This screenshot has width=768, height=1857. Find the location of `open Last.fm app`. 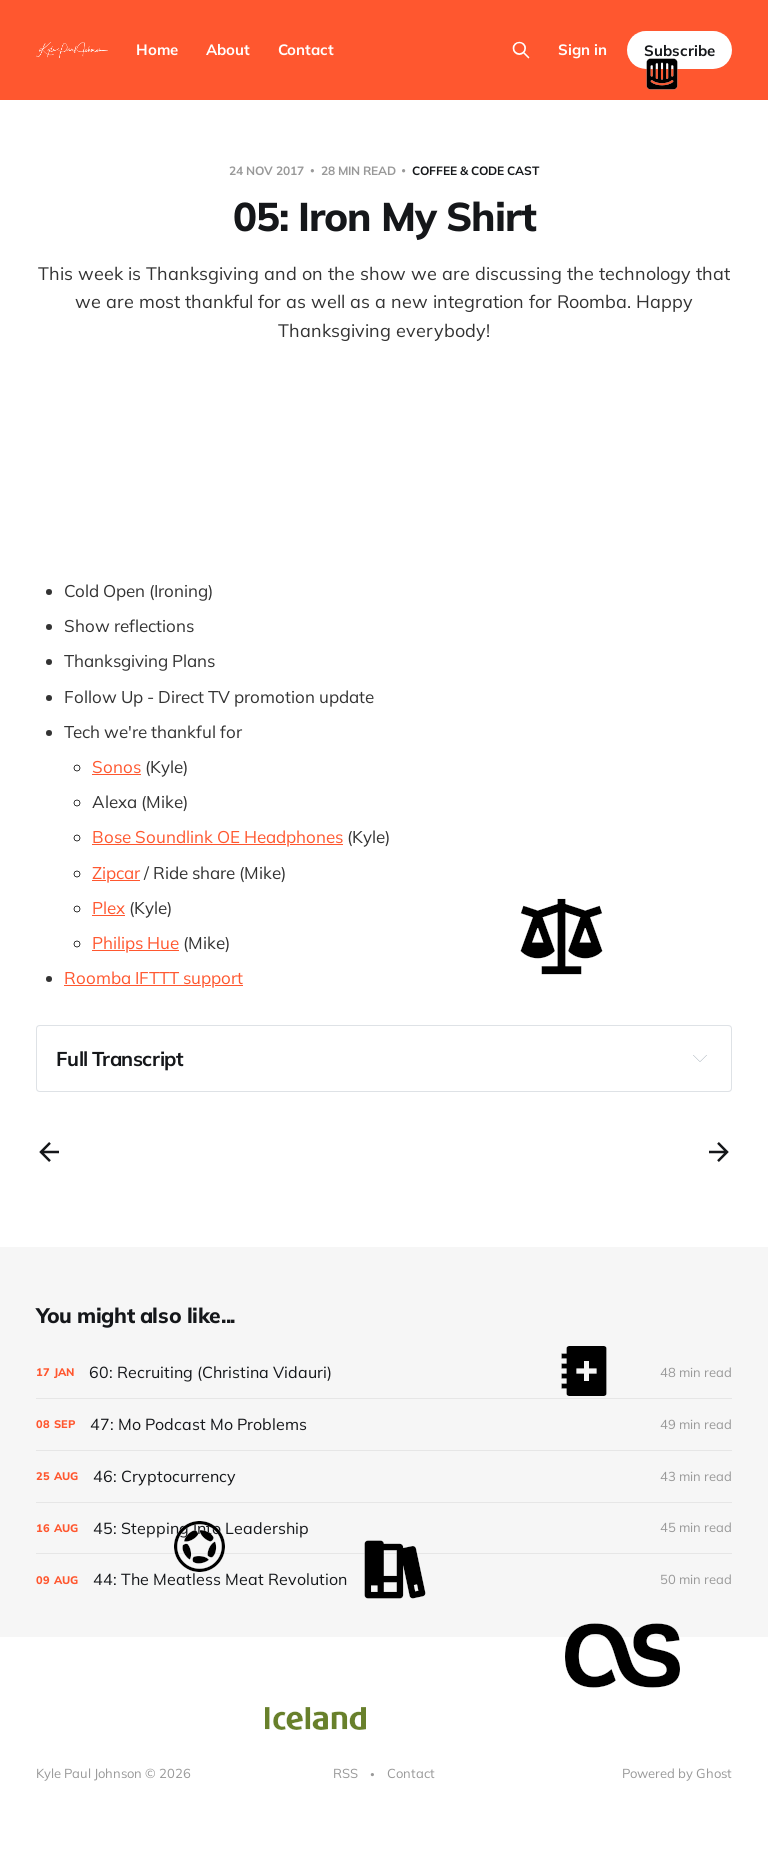

open Last.fm app is located at coordinates (622, 1655).